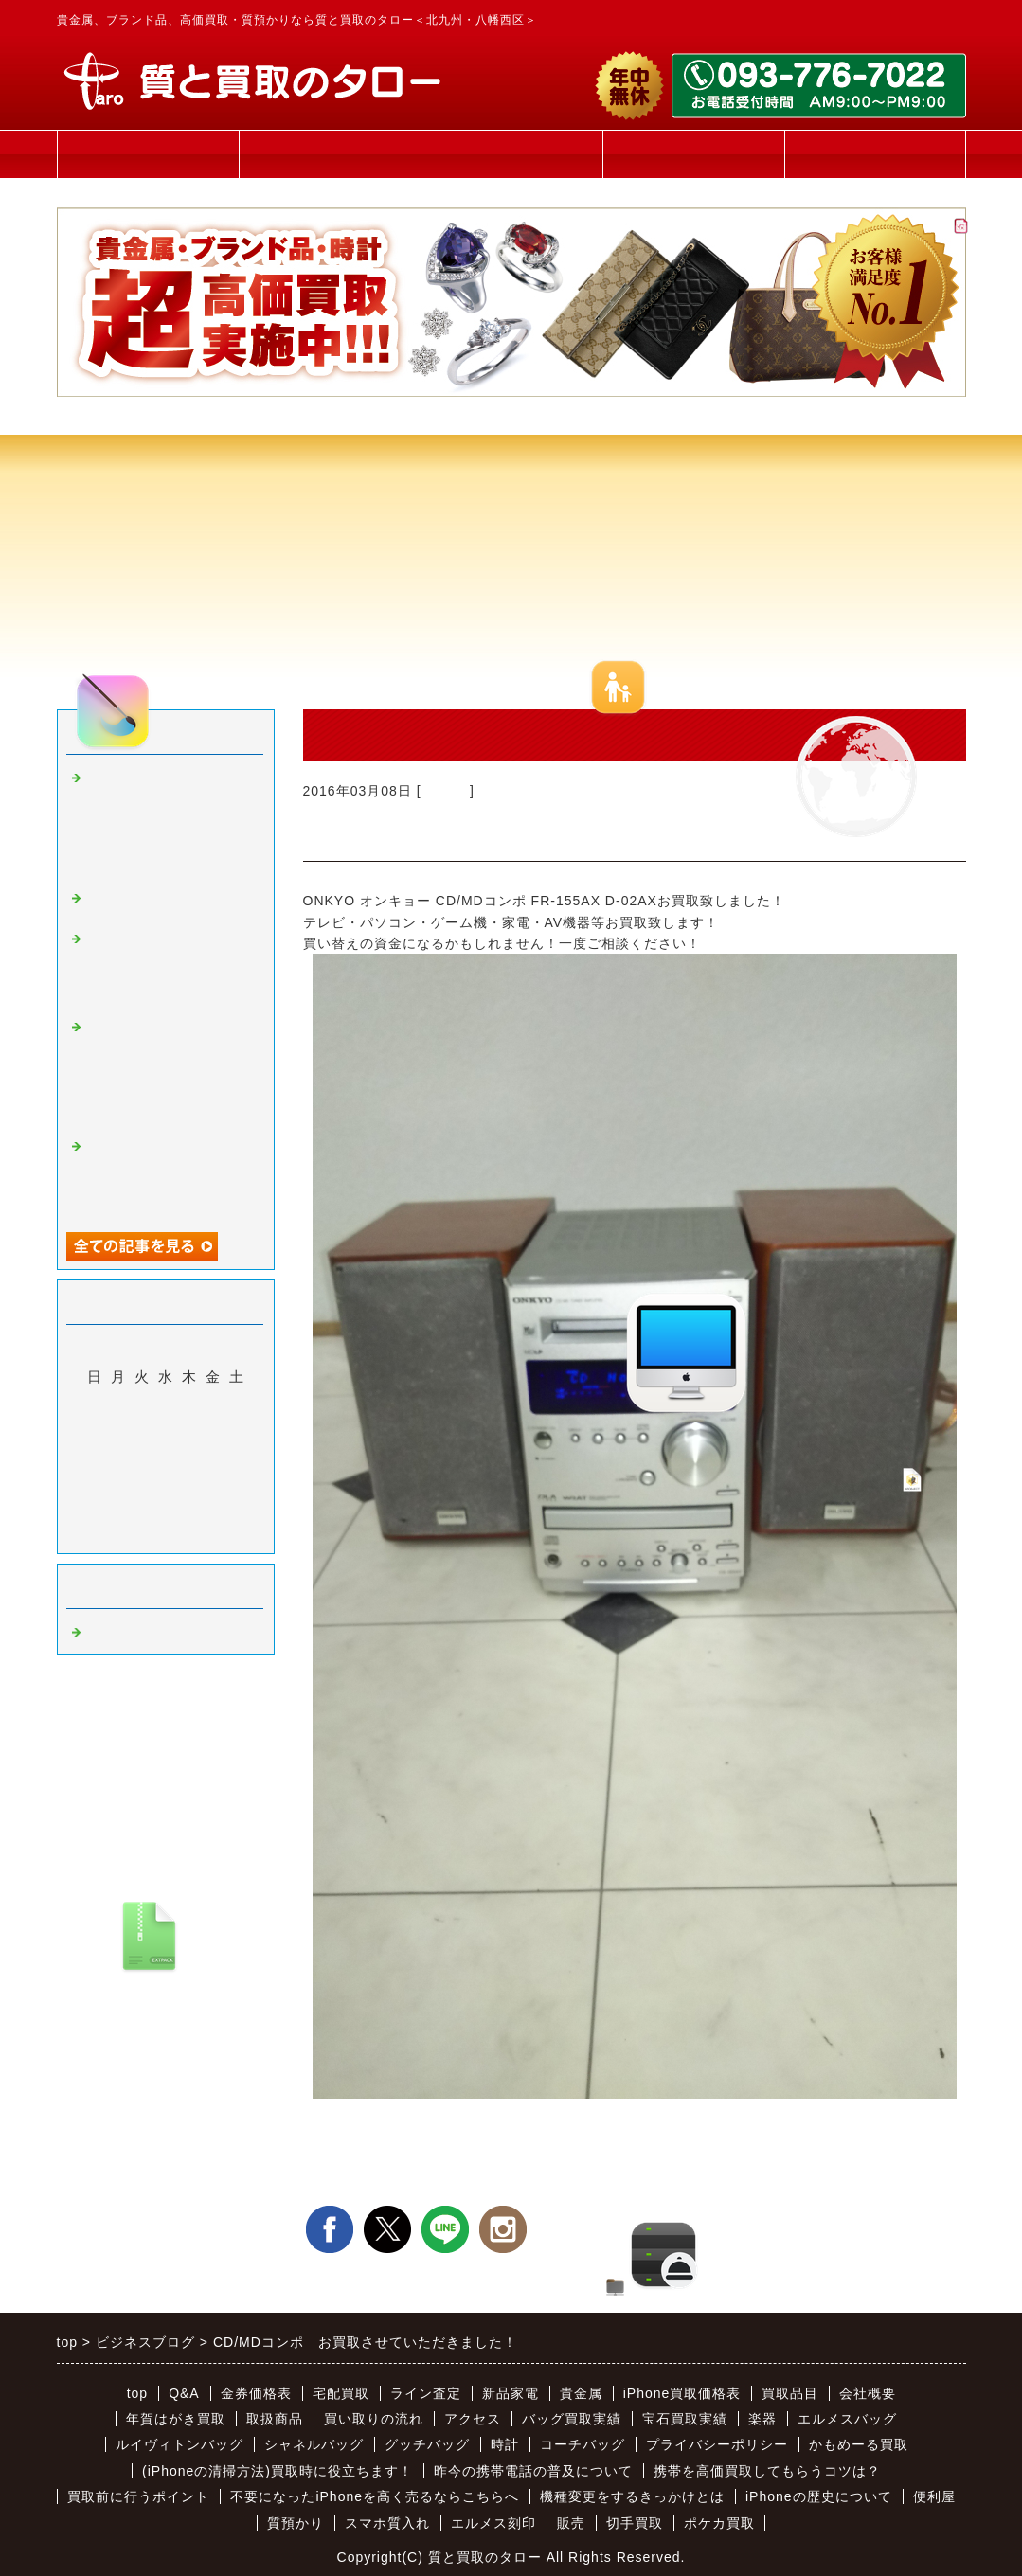 This screenshot has width=1022, height=2576. I want to click on access files stored on a remote server, so click(615, 2286).